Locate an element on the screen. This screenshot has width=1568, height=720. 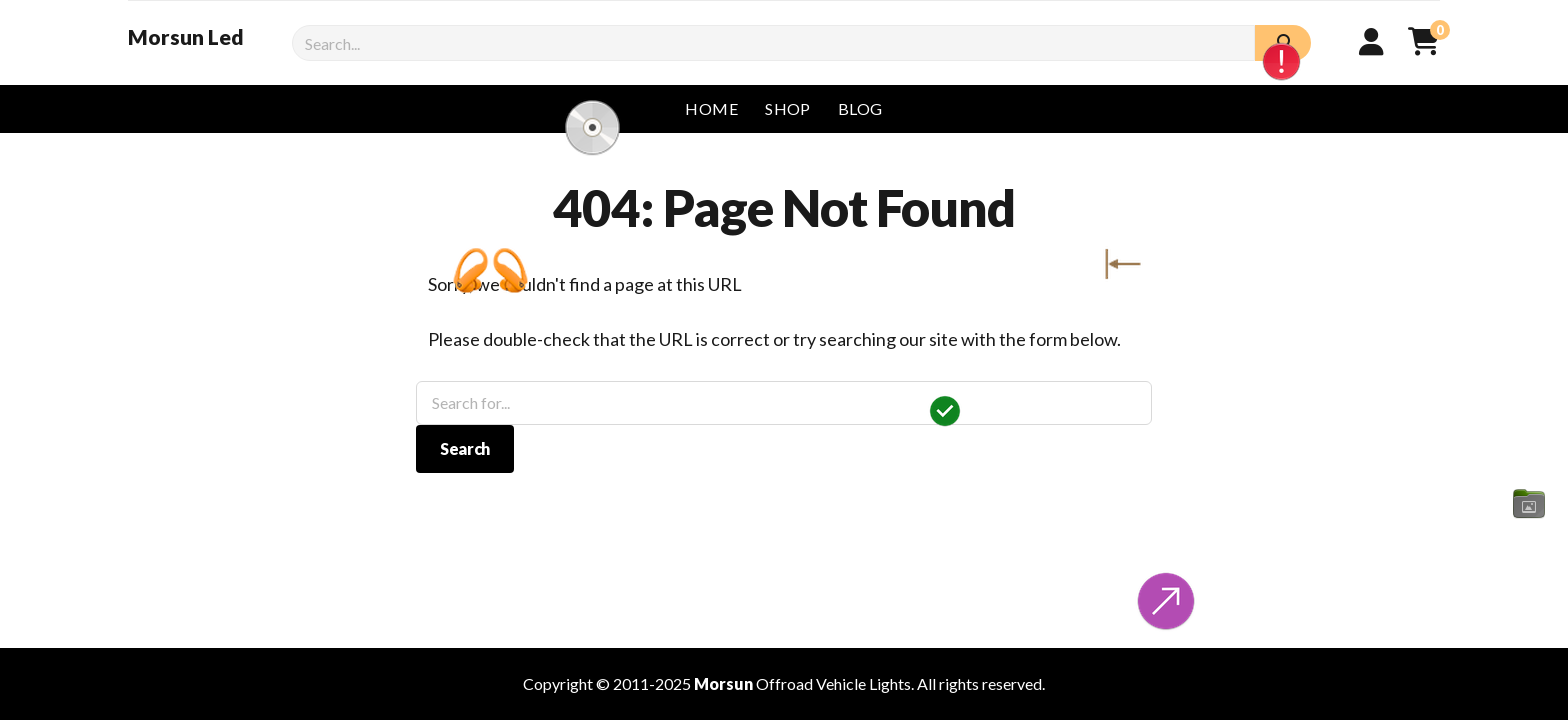
indicates a CD-R or writable disc drive is located at coordinates (592, 127).